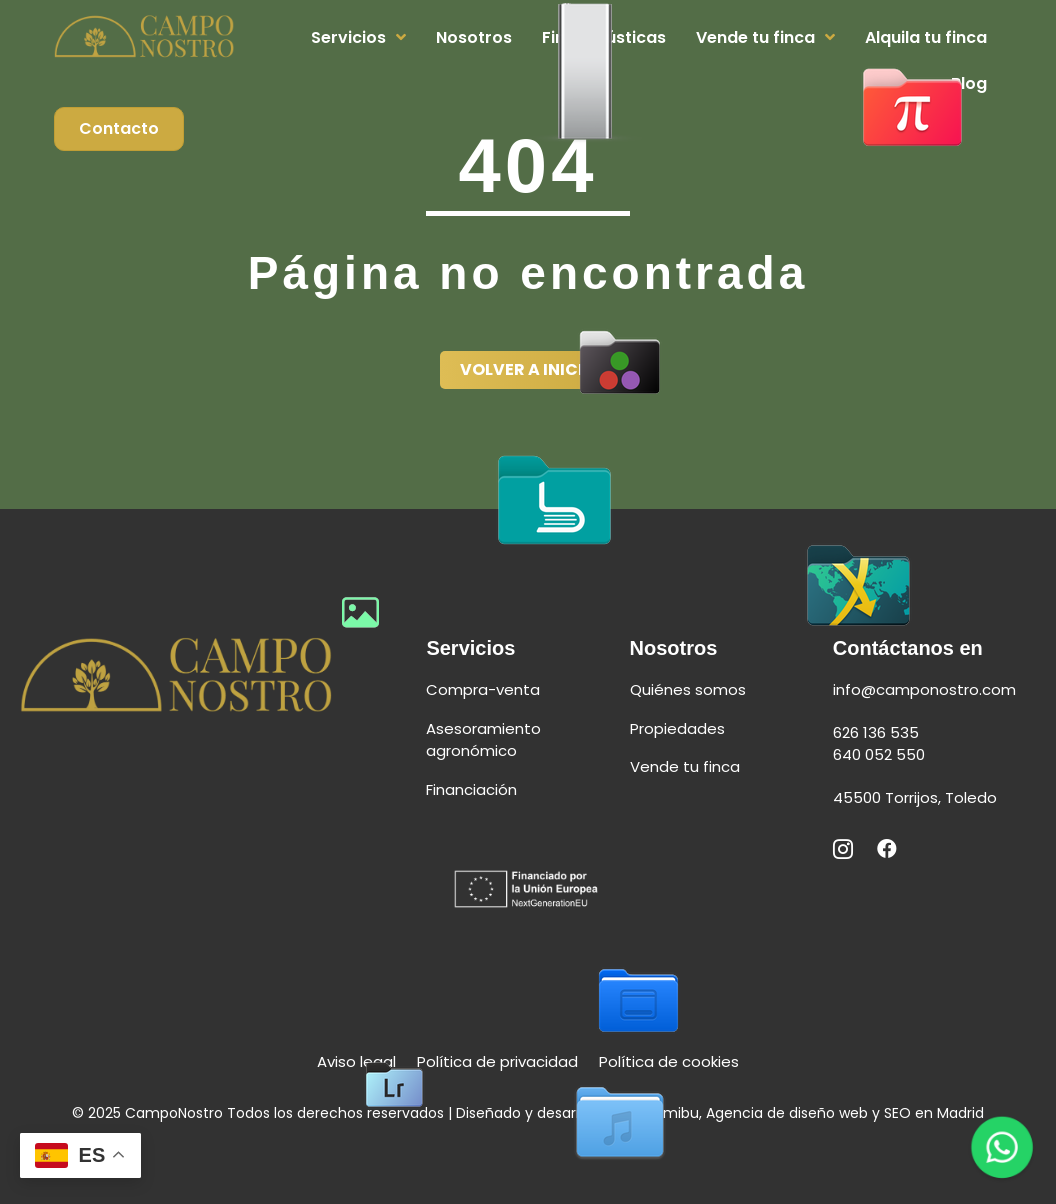  I want to click on preview image or photo settings, so click(360, 613).